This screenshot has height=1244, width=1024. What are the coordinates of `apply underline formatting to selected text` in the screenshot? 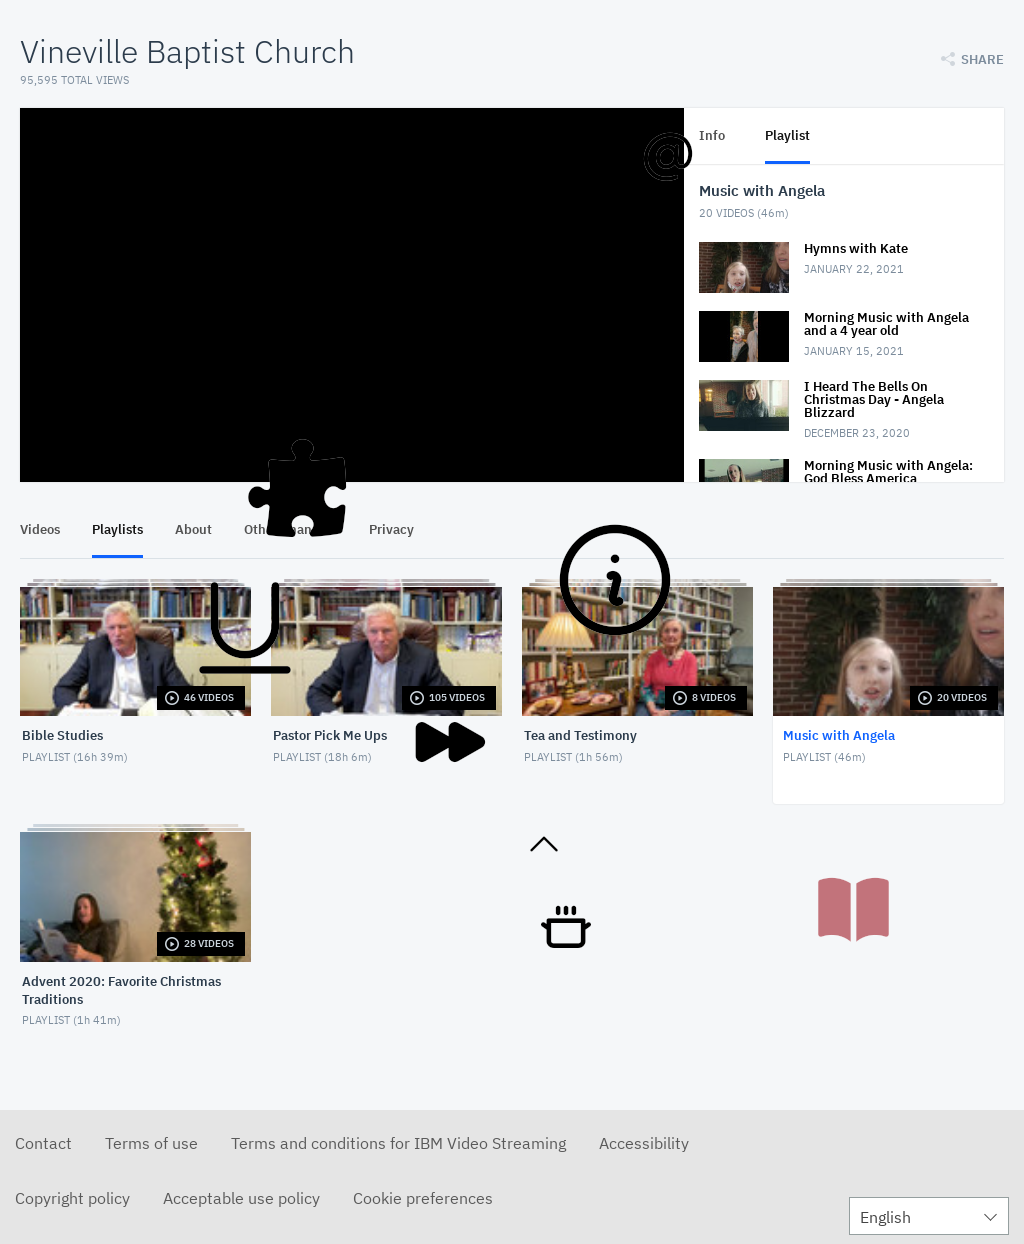 It's located at (245, 628).